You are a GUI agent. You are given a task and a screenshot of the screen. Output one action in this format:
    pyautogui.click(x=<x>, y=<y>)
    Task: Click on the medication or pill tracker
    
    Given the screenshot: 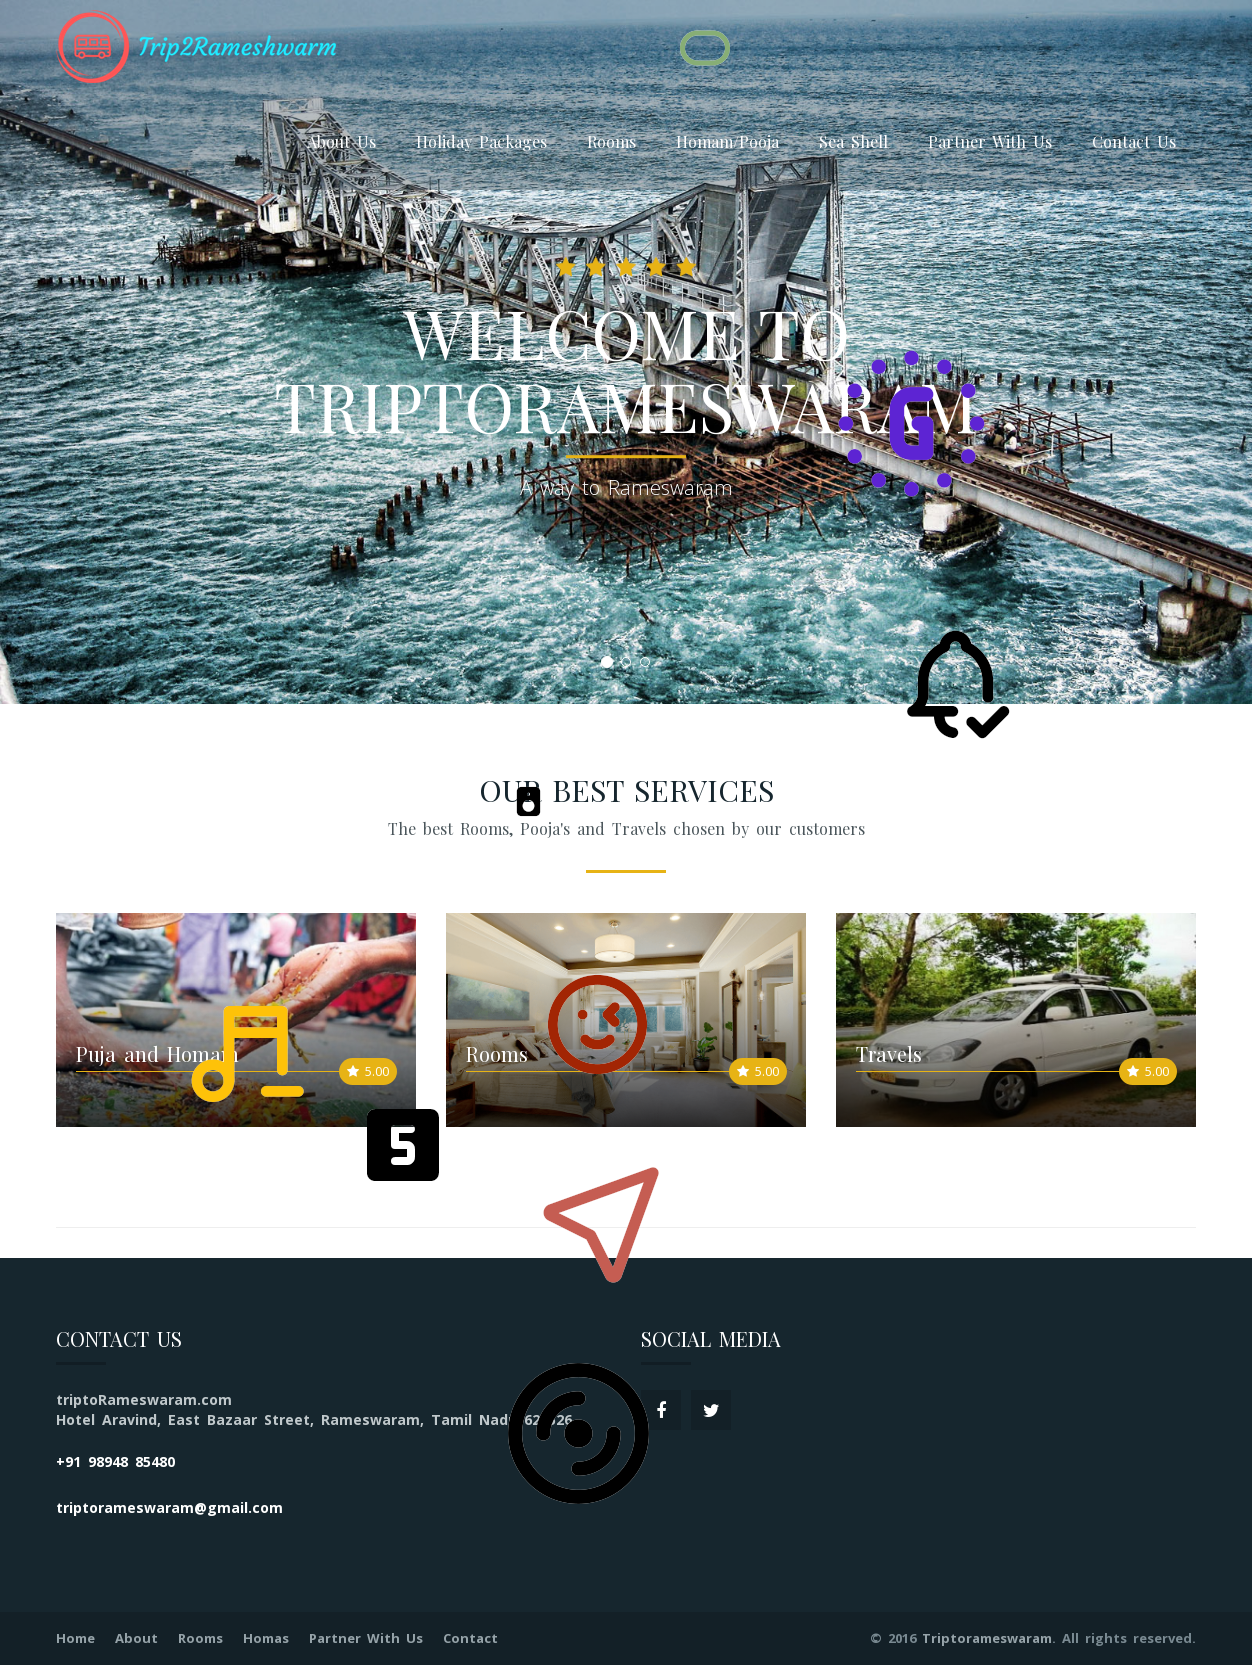 What is the action you would take?
    pyautogui.click(x=705, y=48)
    